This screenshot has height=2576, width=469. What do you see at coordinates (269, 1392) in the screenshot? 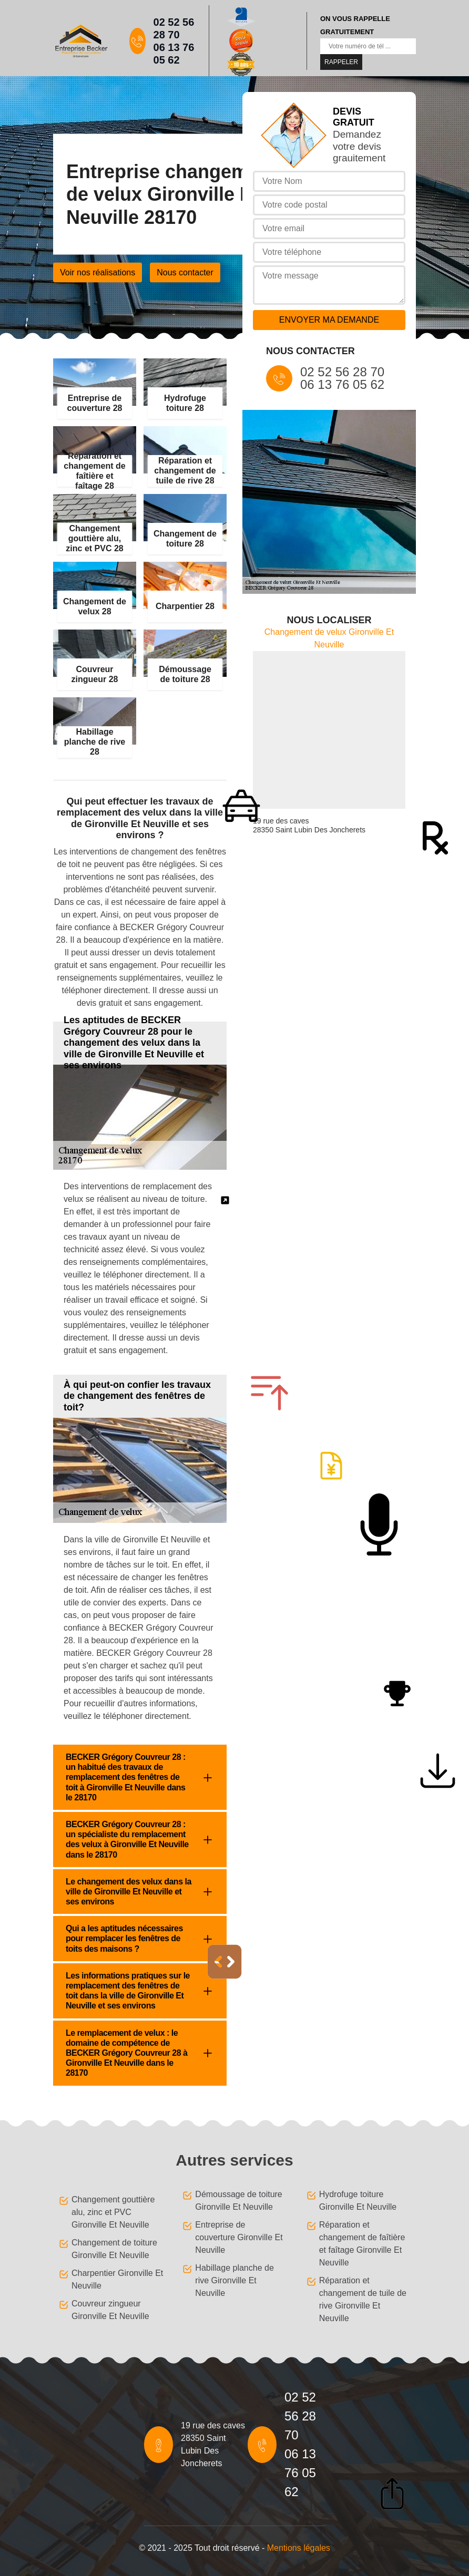
I see `sort list in ascending order` at bounding box center [269, 1392].